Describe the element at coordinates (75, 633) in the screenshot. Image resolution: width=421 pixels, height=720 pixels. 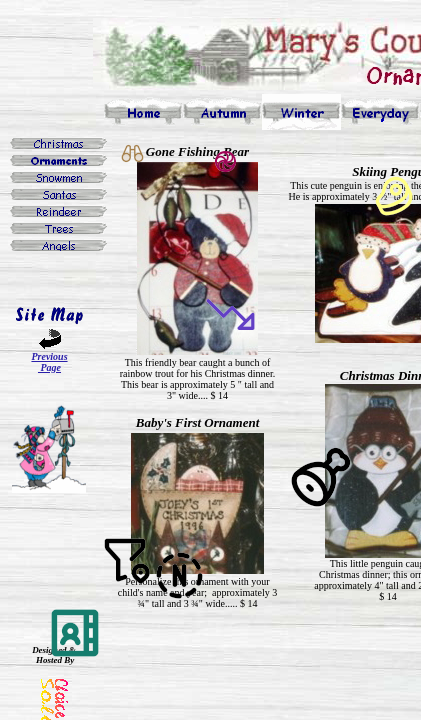
I see `open your contacts or address book` at that location.